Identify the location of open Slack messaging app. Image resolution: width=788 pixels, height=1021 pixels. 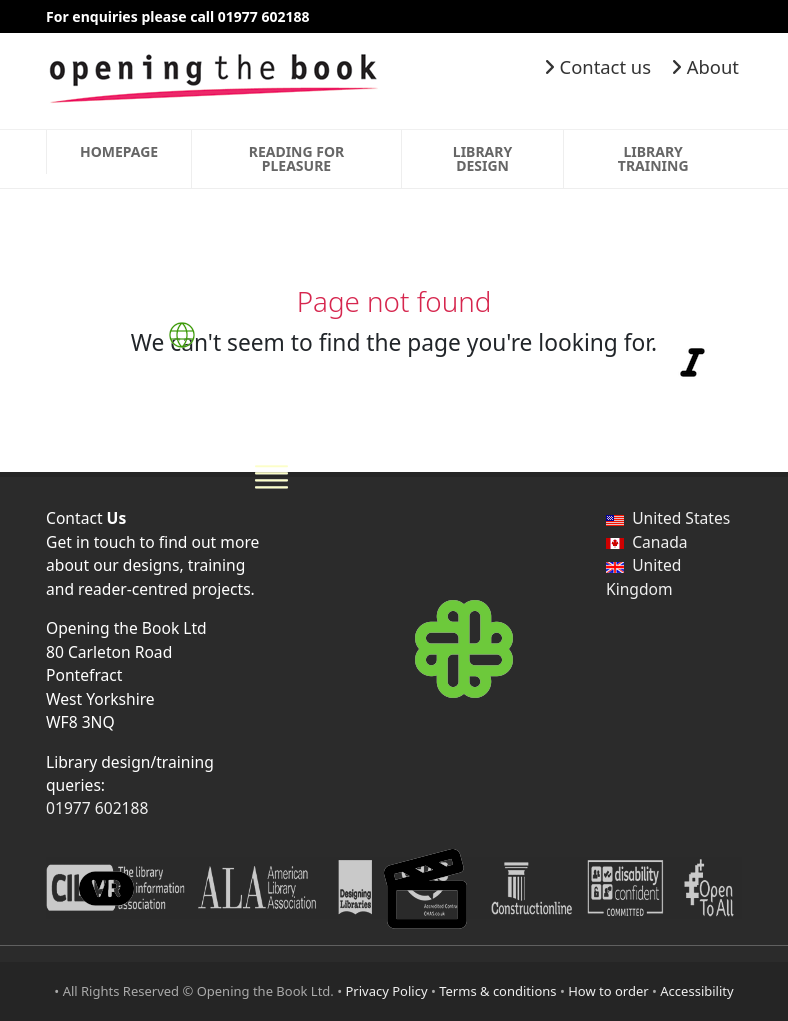
(464, 649).